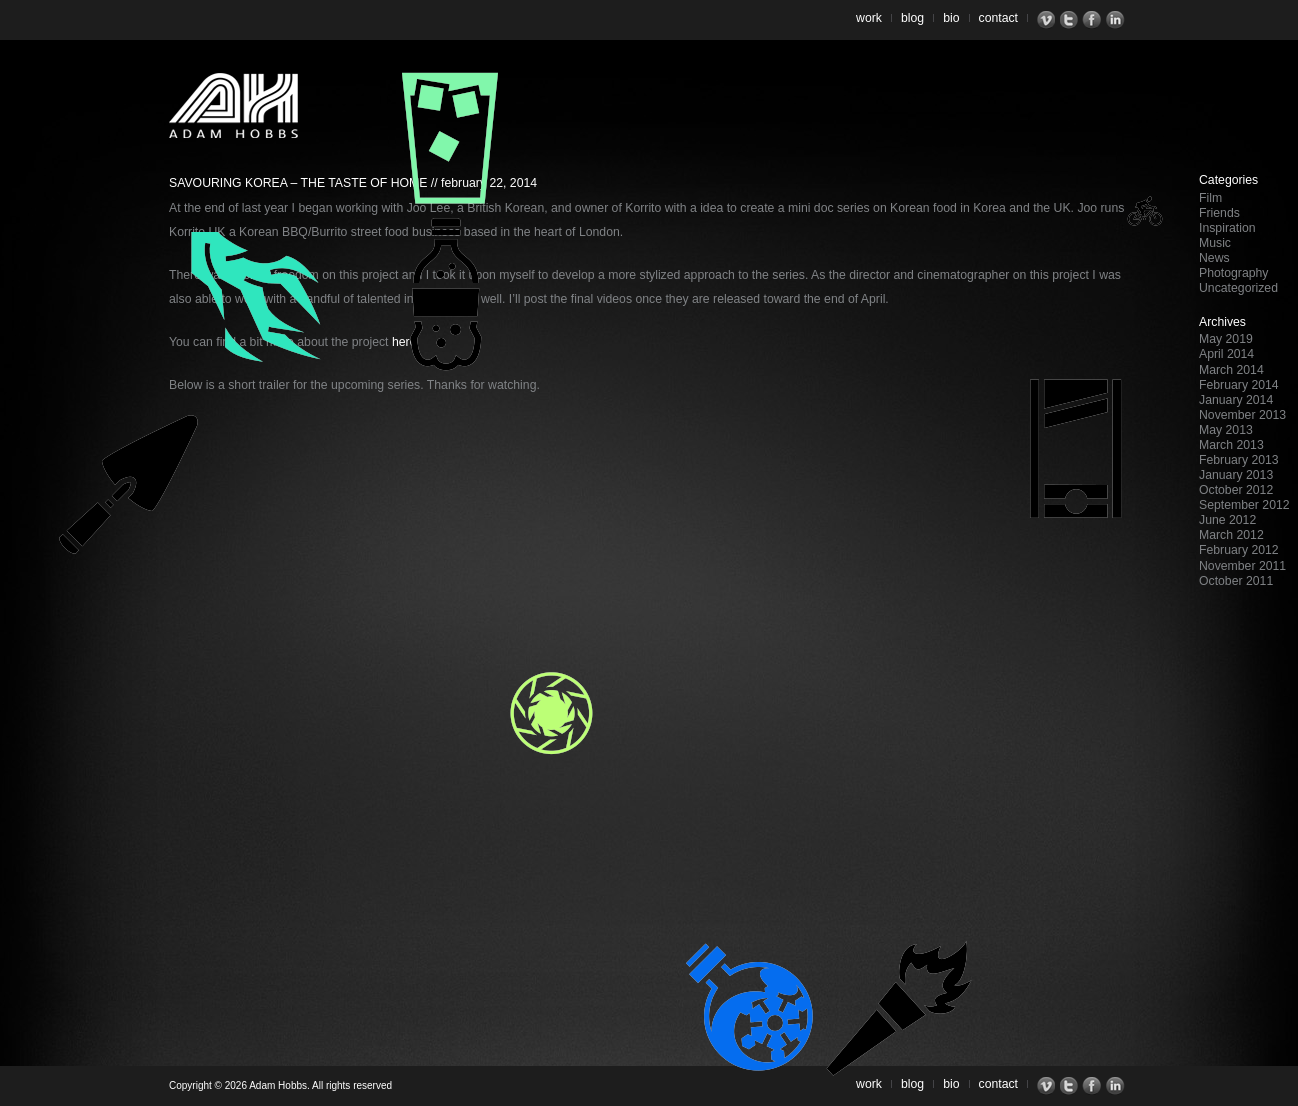 The image size is (1298, 1106). I want to click on toggle flashlight or torch mode, so click(898, 1003).